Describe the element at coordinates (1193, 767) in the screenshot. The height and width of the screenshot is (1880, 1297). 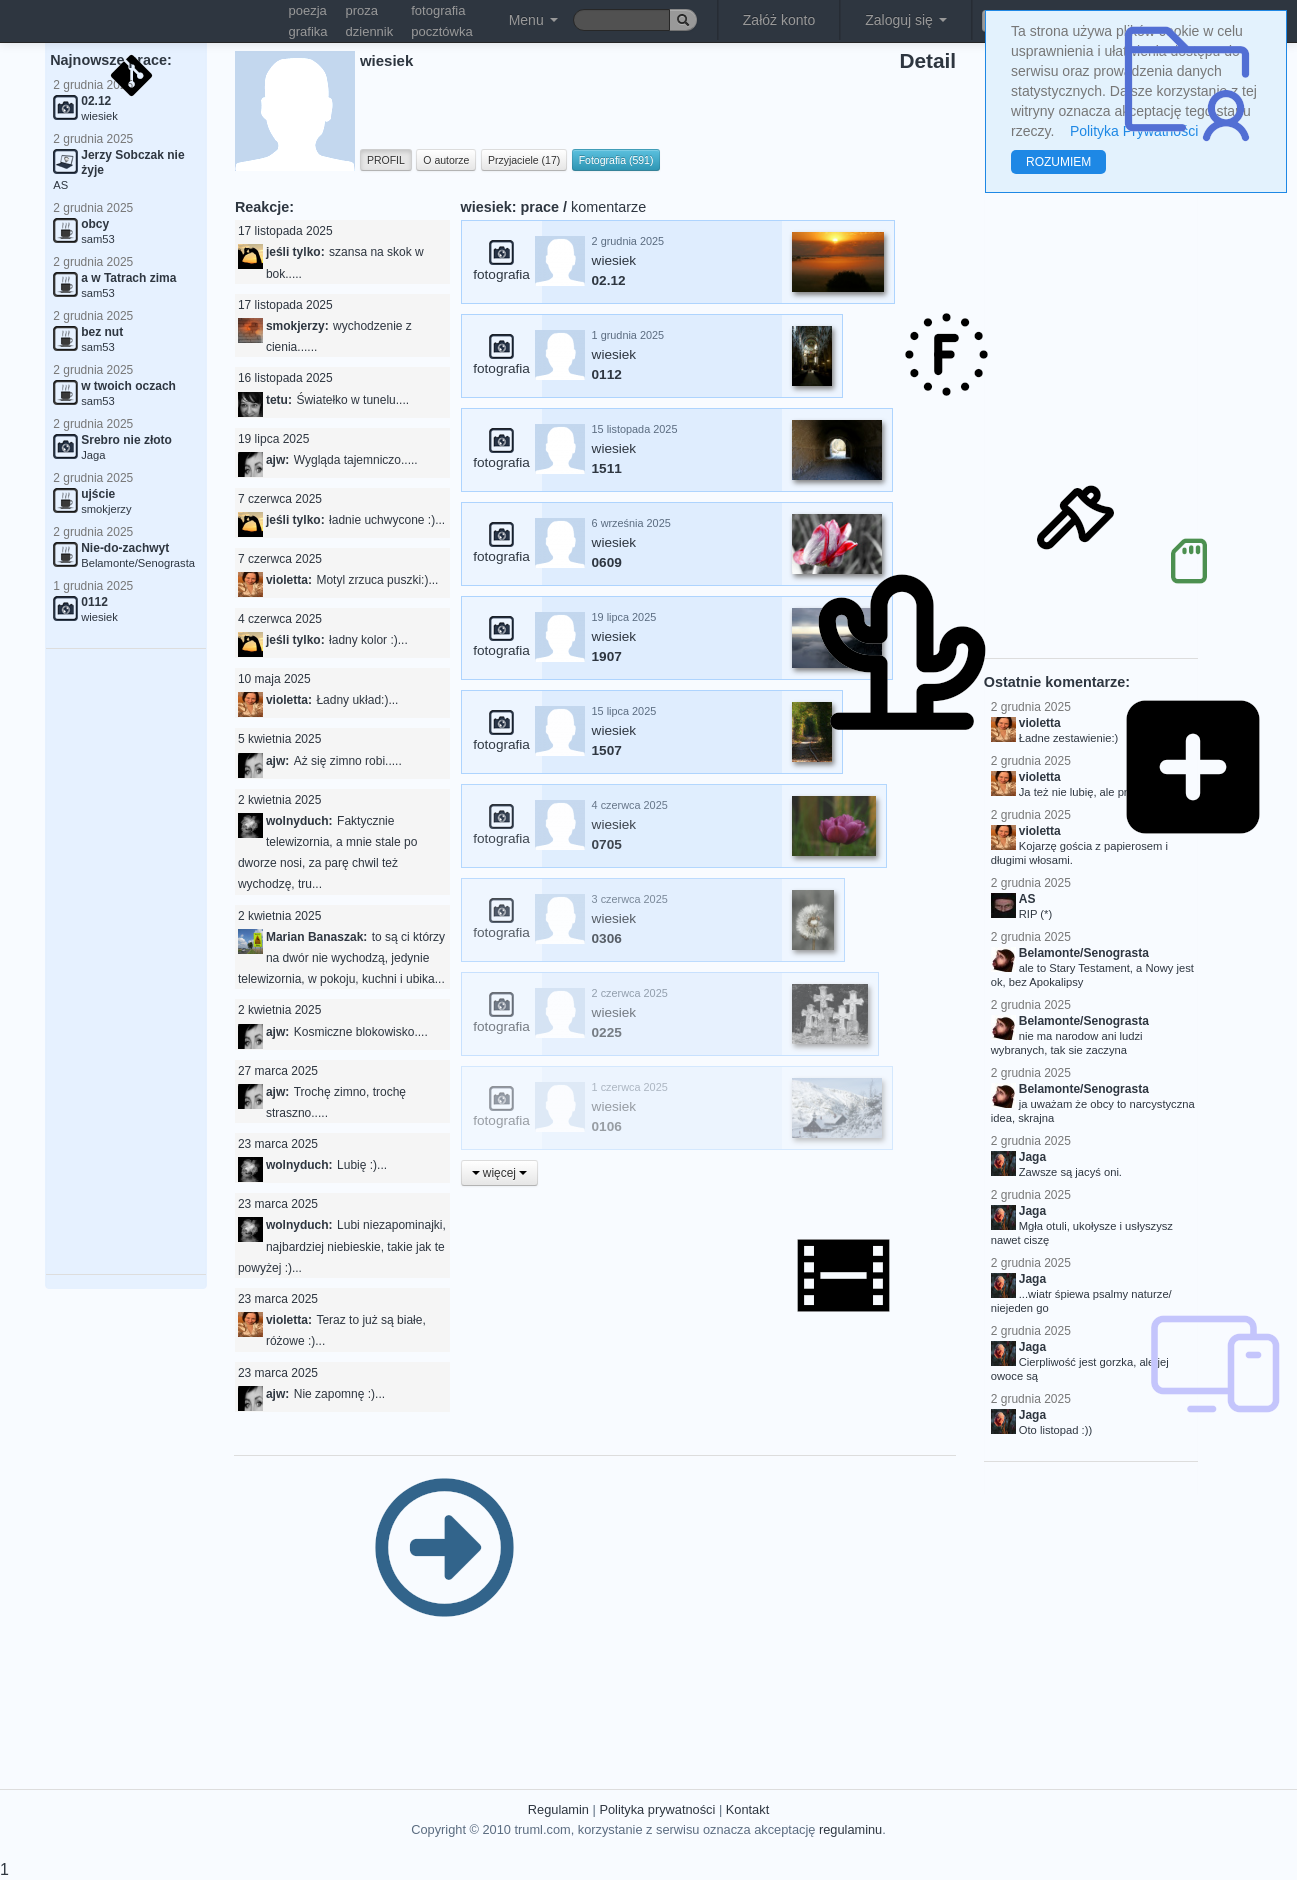
I see `add a new item` at that location.